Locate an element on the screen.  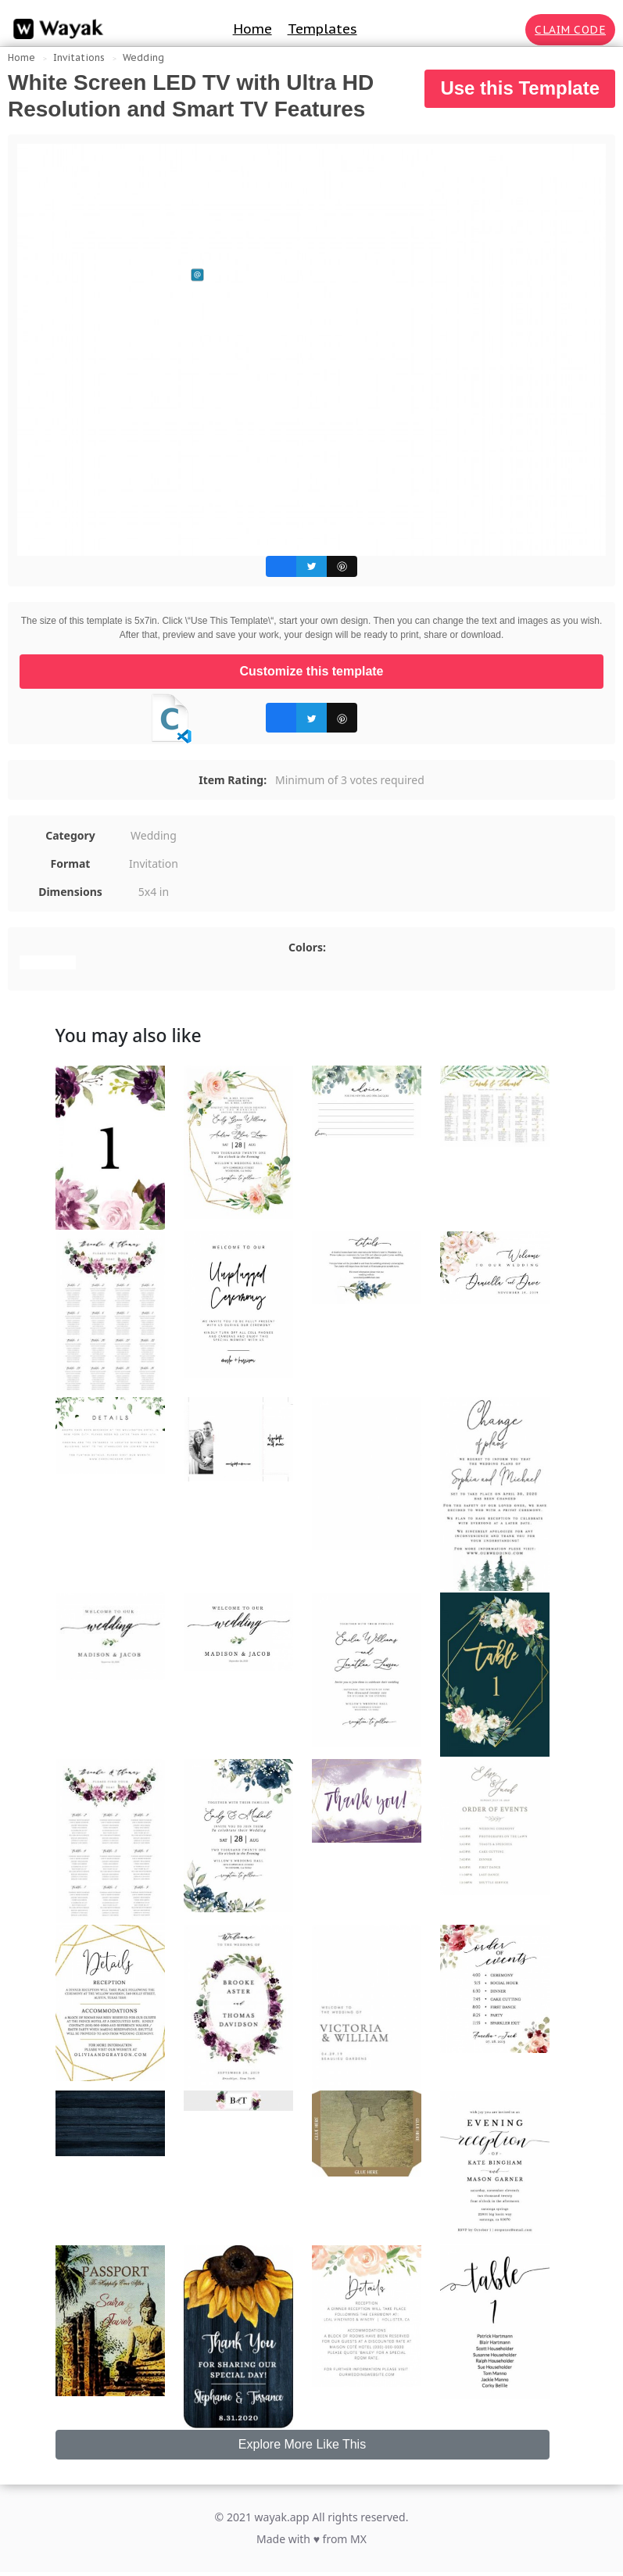
open a C programming file in Visual Studio Code is located at coordinates (170, 718).